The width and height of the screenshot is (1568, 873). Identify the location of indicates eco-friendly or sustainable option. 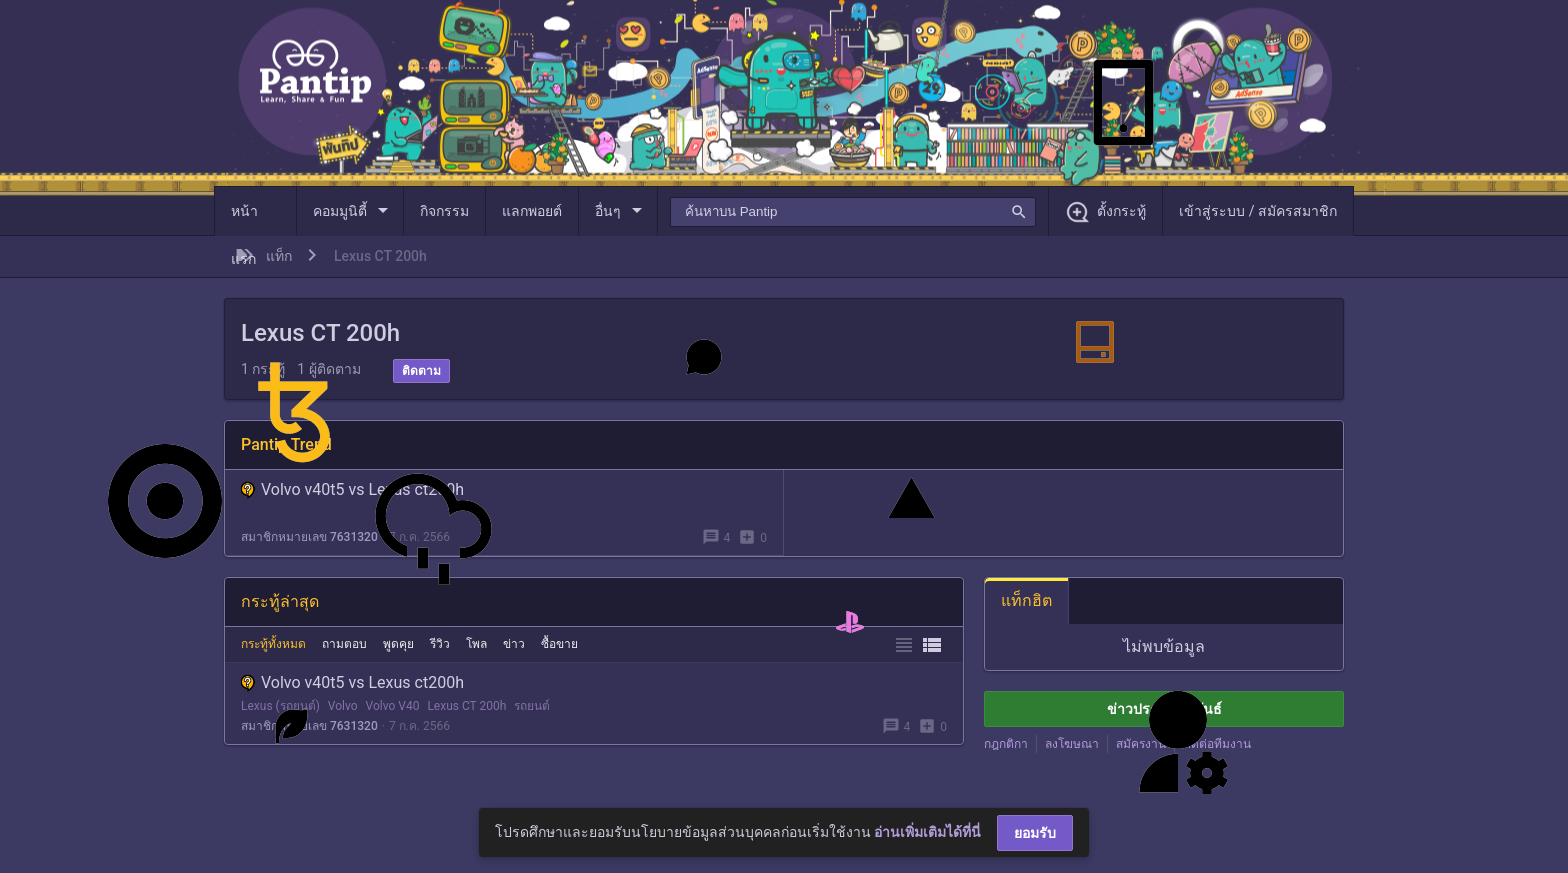
(291, 725).